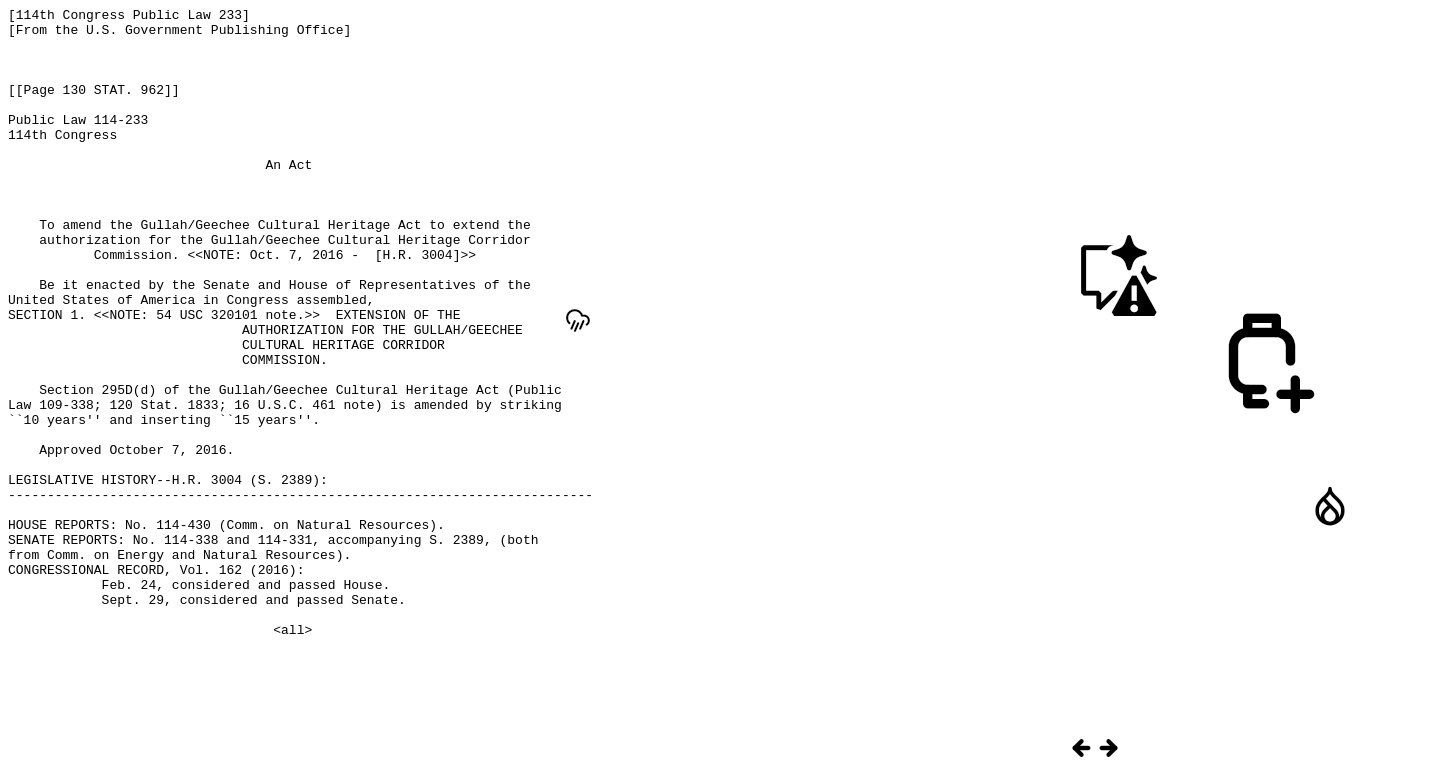  What do you see at coordinates (578, 320) in the screenshot?
I see `indicates rainy and windy weather conditions` at bounding box center [578, 320].